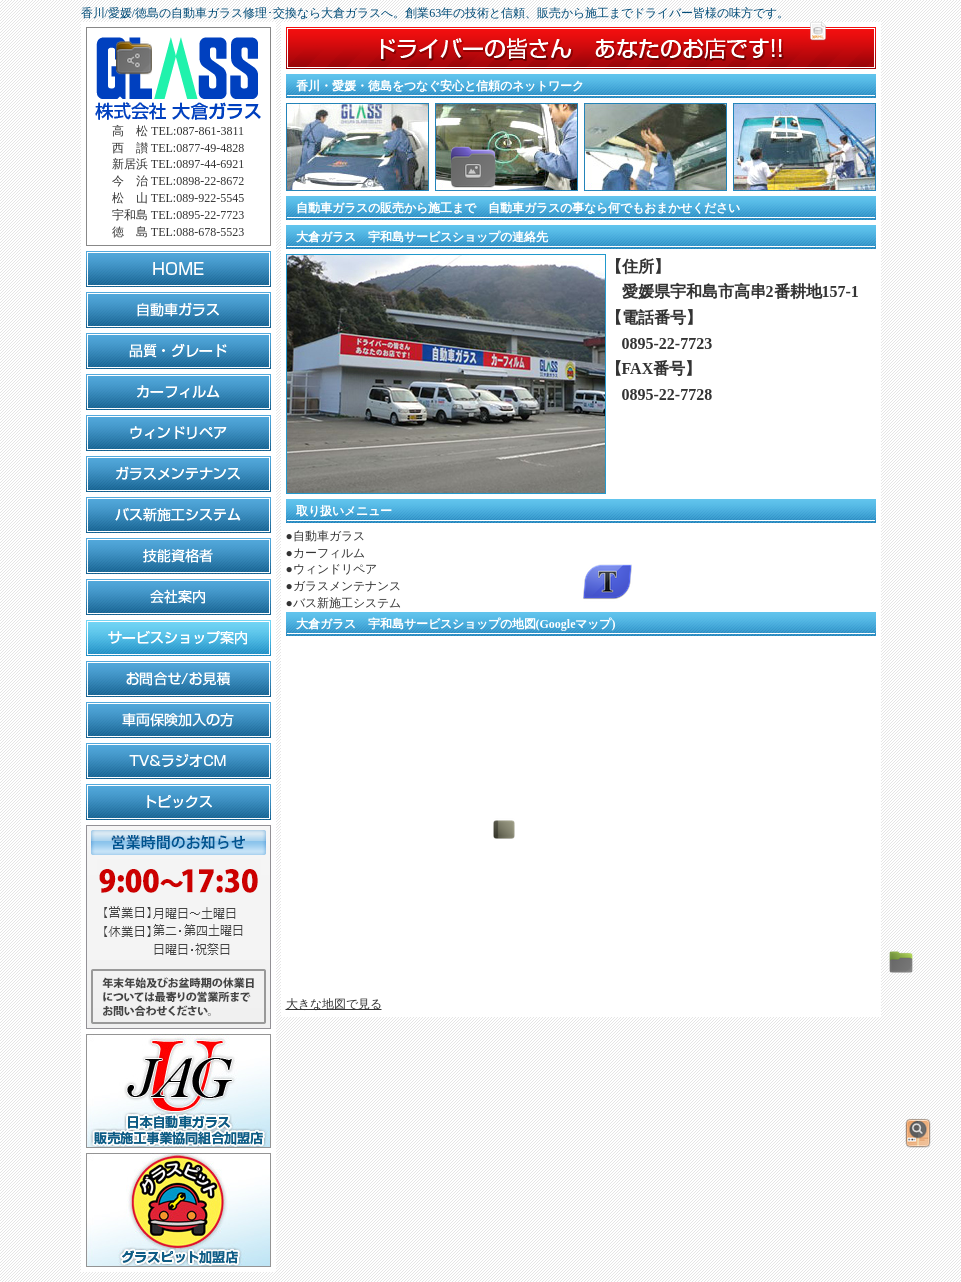 The width and height of the screenshot is (961, 1282). What do you see at coordinates (818, 31) in the screenshot?
I see `a yaml configuration file` at bounding box center [818, 31].